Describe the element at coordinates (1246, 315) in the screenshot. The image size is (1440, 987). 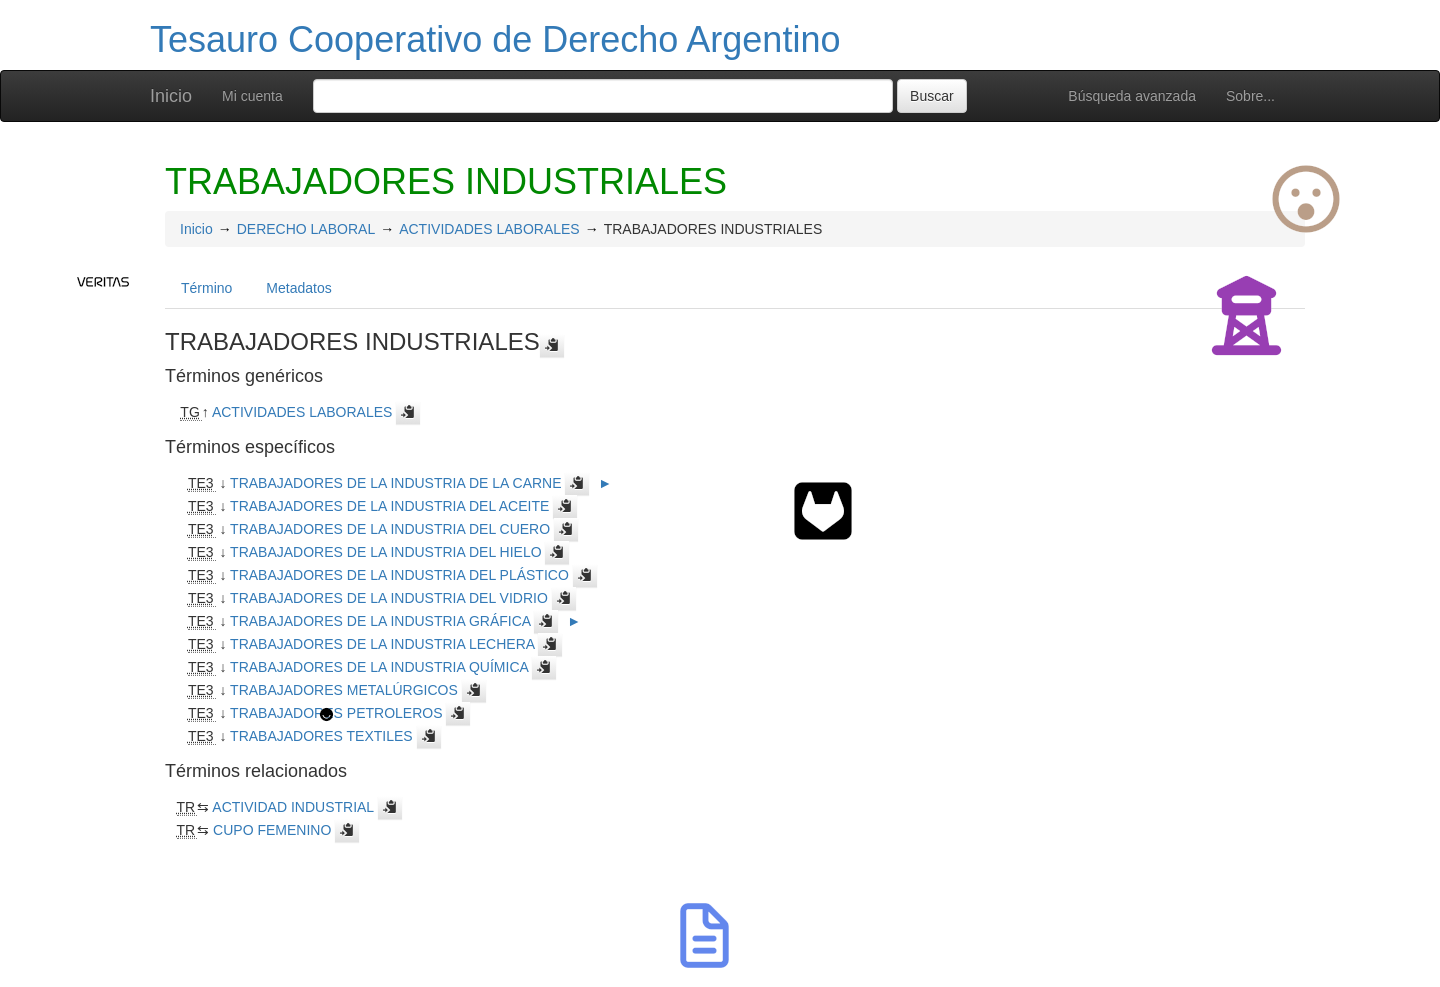
I see `view observation tower or lookout point` at that location.